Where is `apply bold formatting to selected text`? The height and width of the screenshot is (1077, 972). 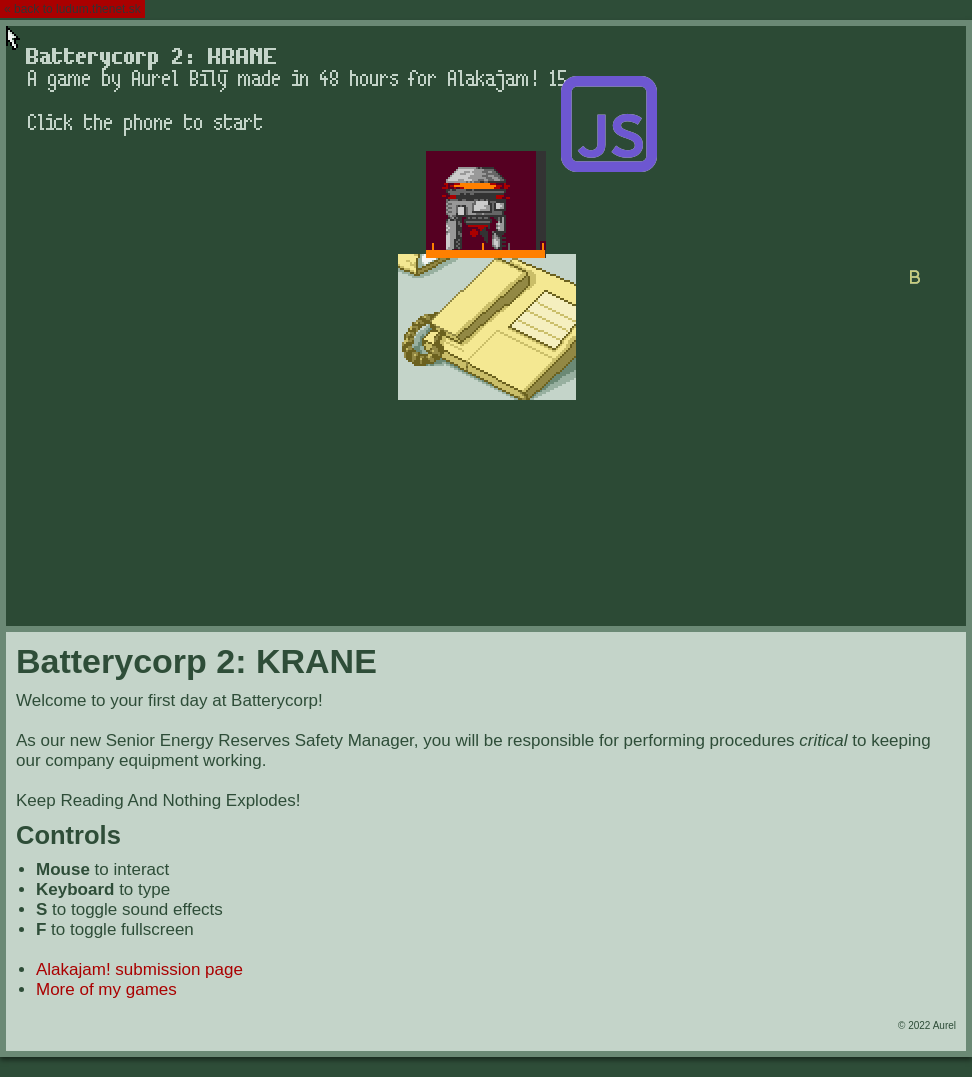 apply bold formatting to selected text is located at coordinates (915, 277).